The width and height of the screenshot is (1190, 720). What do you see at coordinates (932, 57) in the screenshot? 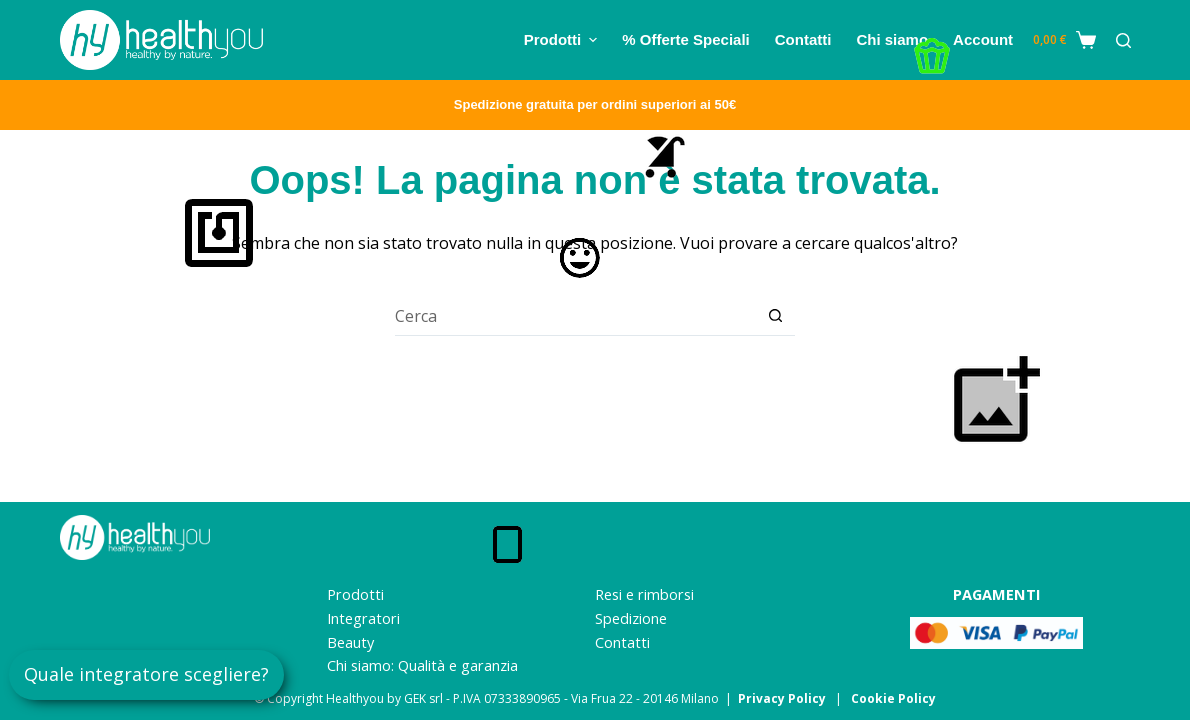
I see `access movies or entertainment section` at bounding box center [932, 57].